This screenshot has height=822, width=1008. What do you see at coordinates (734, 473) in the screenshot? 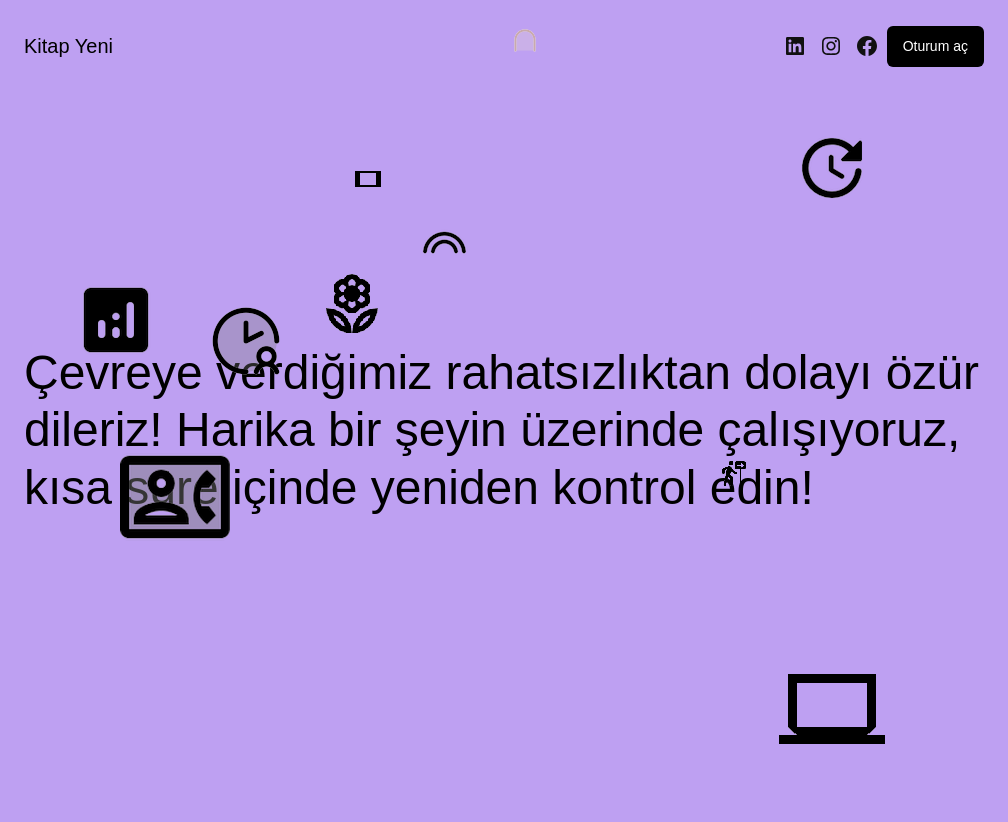
I see `follow directions or navigation signs` at bounding box center [734, 473].